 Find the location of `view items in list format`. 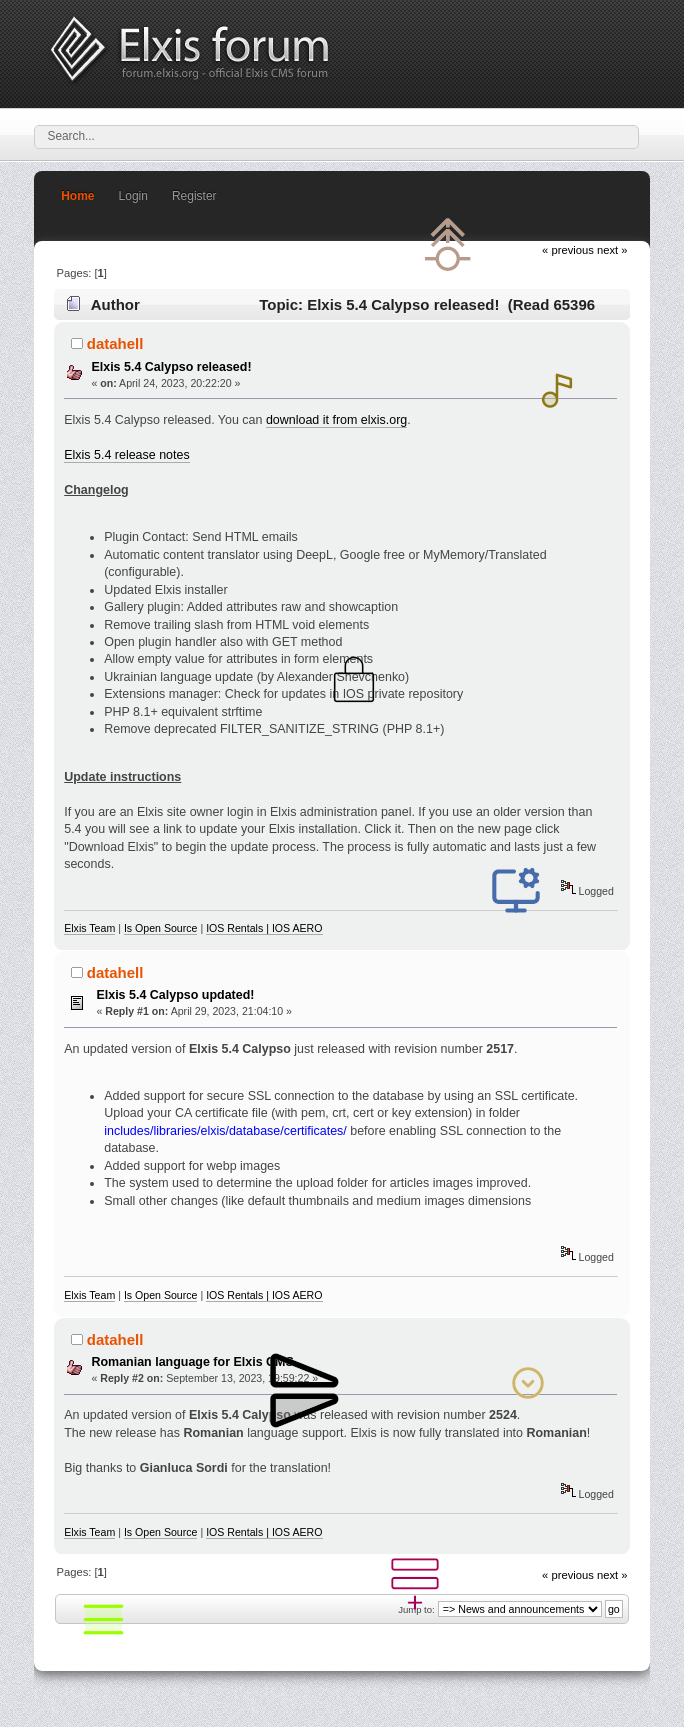

view items in list format is located at coordinates (103, 1619).